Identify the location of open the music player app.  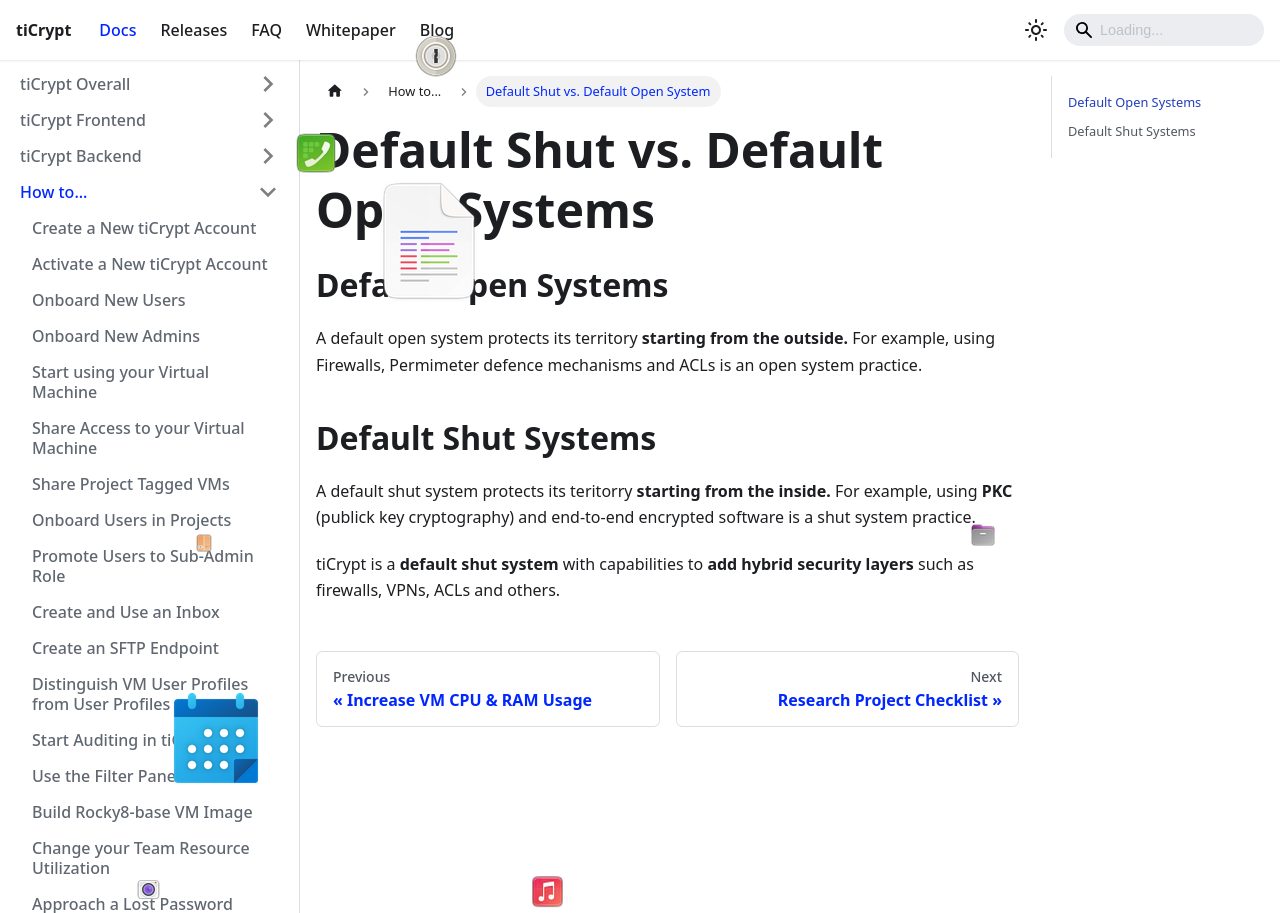
(547, 891).